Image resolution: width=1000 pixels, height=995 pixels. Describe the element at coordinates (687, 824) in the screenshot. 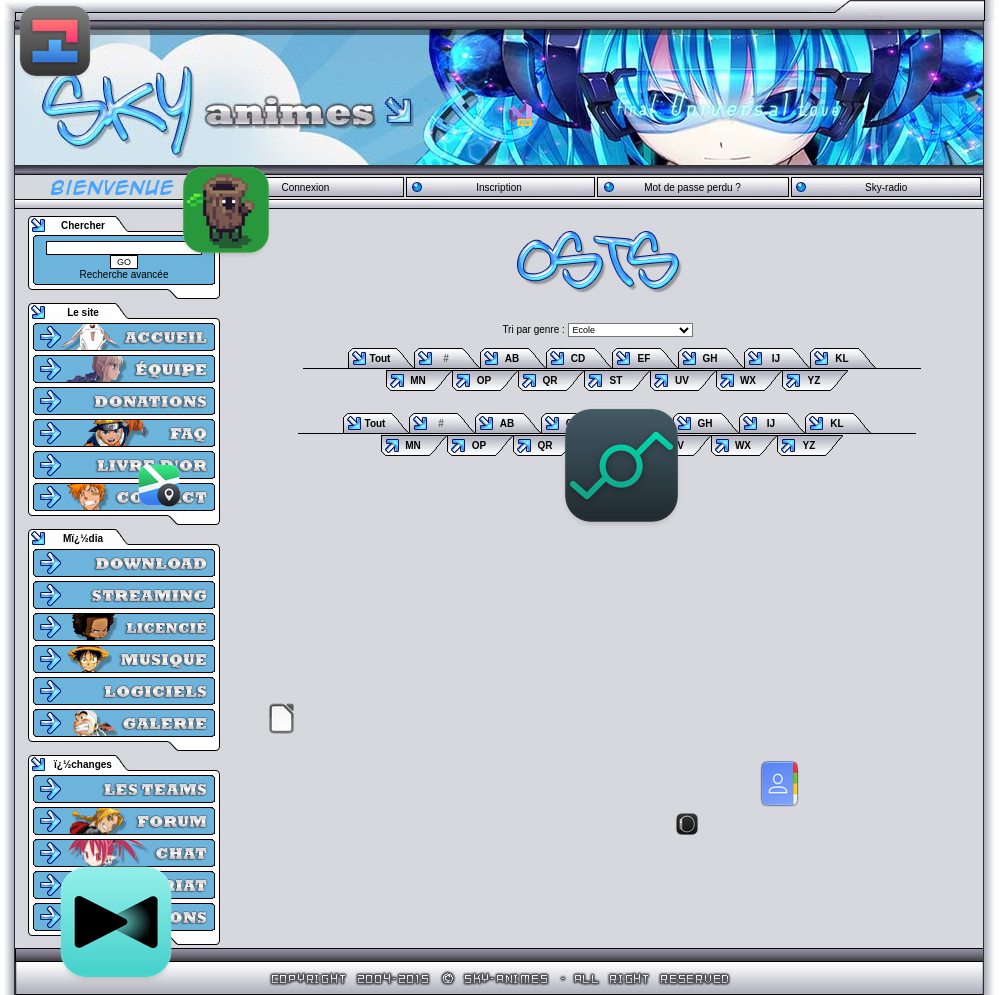

I see `open the watch app` at that location.